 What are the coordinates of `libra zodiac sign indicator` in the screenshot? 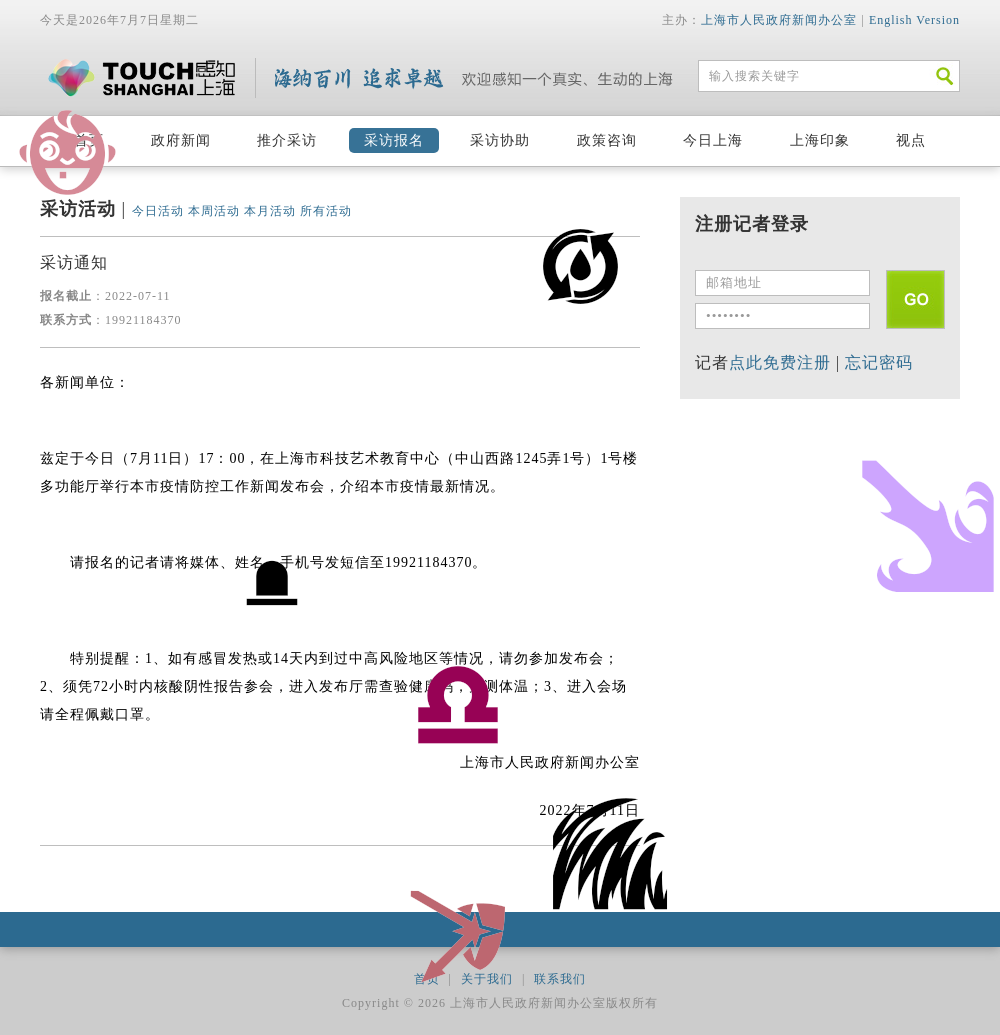 It's located at (458, 706).